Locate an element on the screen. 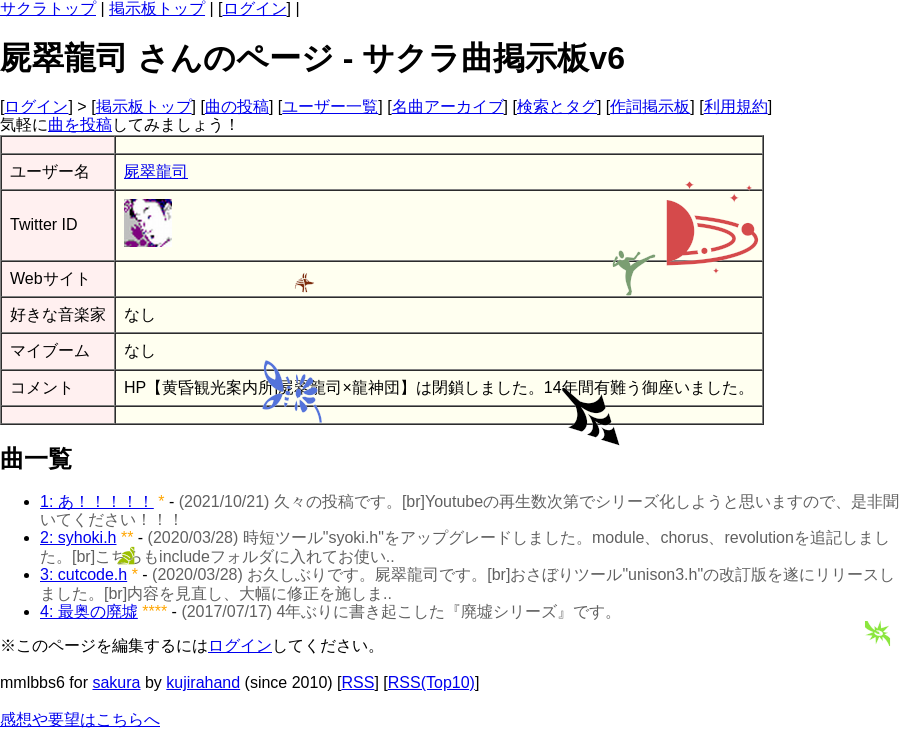 Image resolution: width=911 pixels, height=729 pixels. select armor or scale pattern for character customization is located at coordinates (125, 555).